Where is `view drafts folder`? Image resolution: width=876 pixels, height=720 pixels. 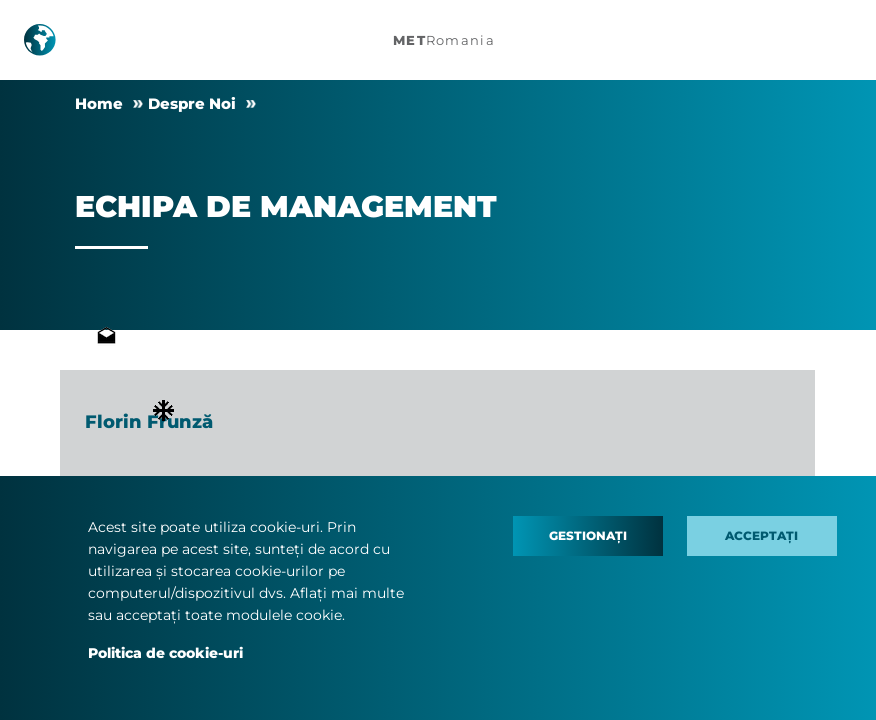
view drafts folder is located at coordinates (106, 336).